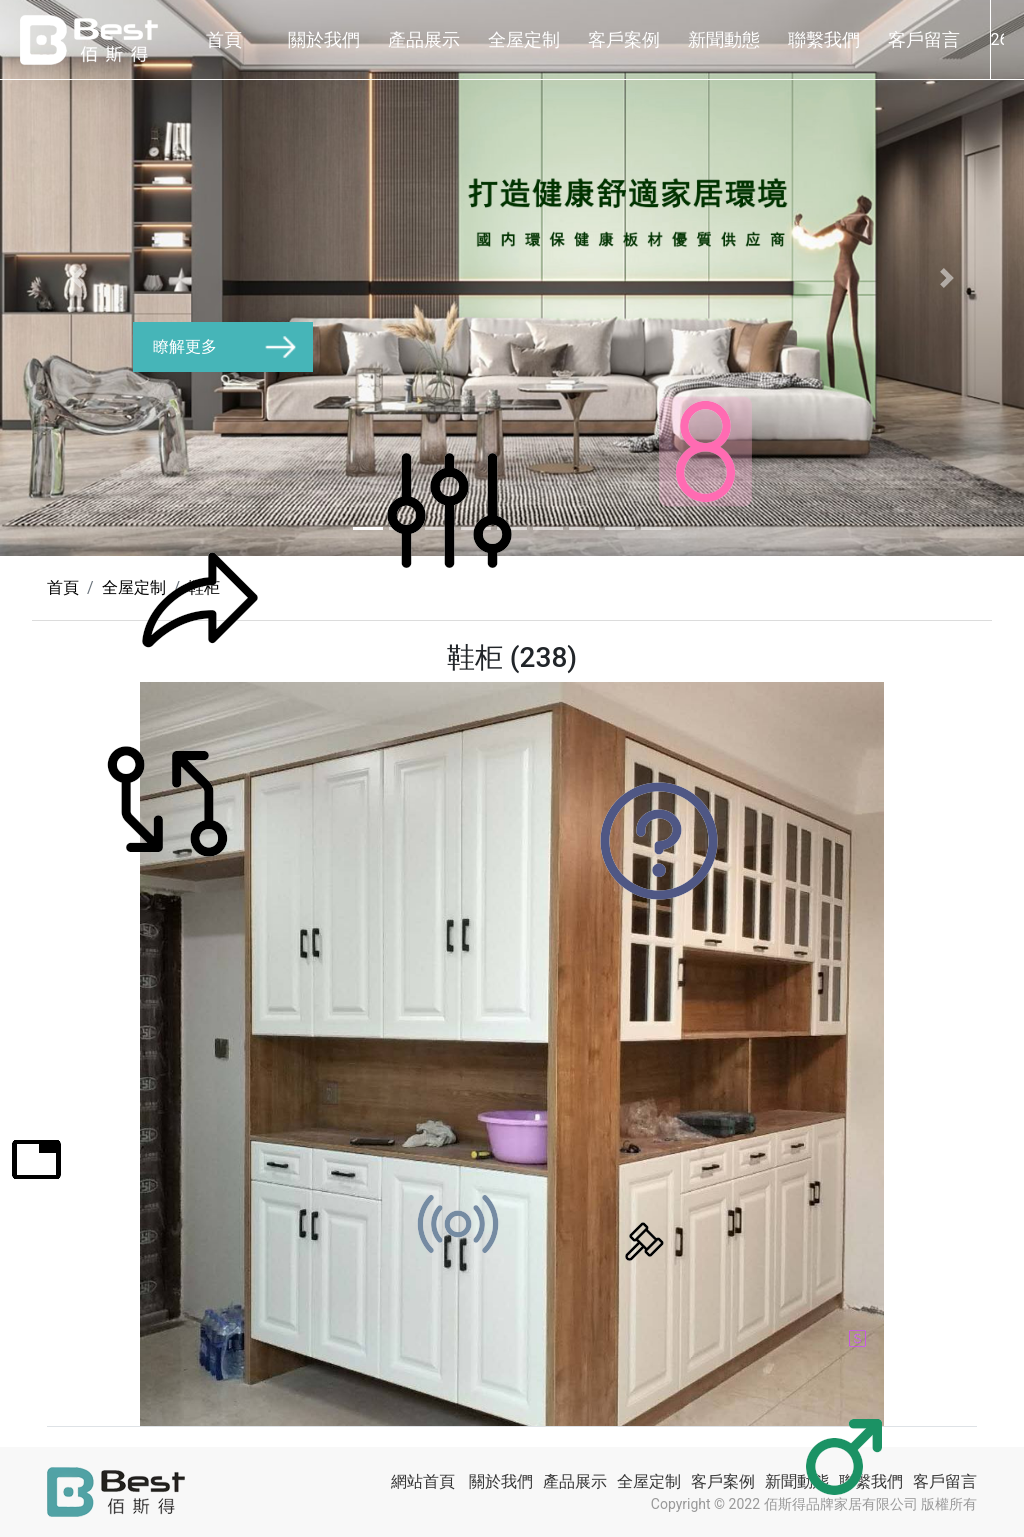 This screenshot has height=1537, width=1024. What do you see at coordinates (857, 1338) in the screenshot?
I see `link to Stripe payment services` at bounding box center [857, 1338].